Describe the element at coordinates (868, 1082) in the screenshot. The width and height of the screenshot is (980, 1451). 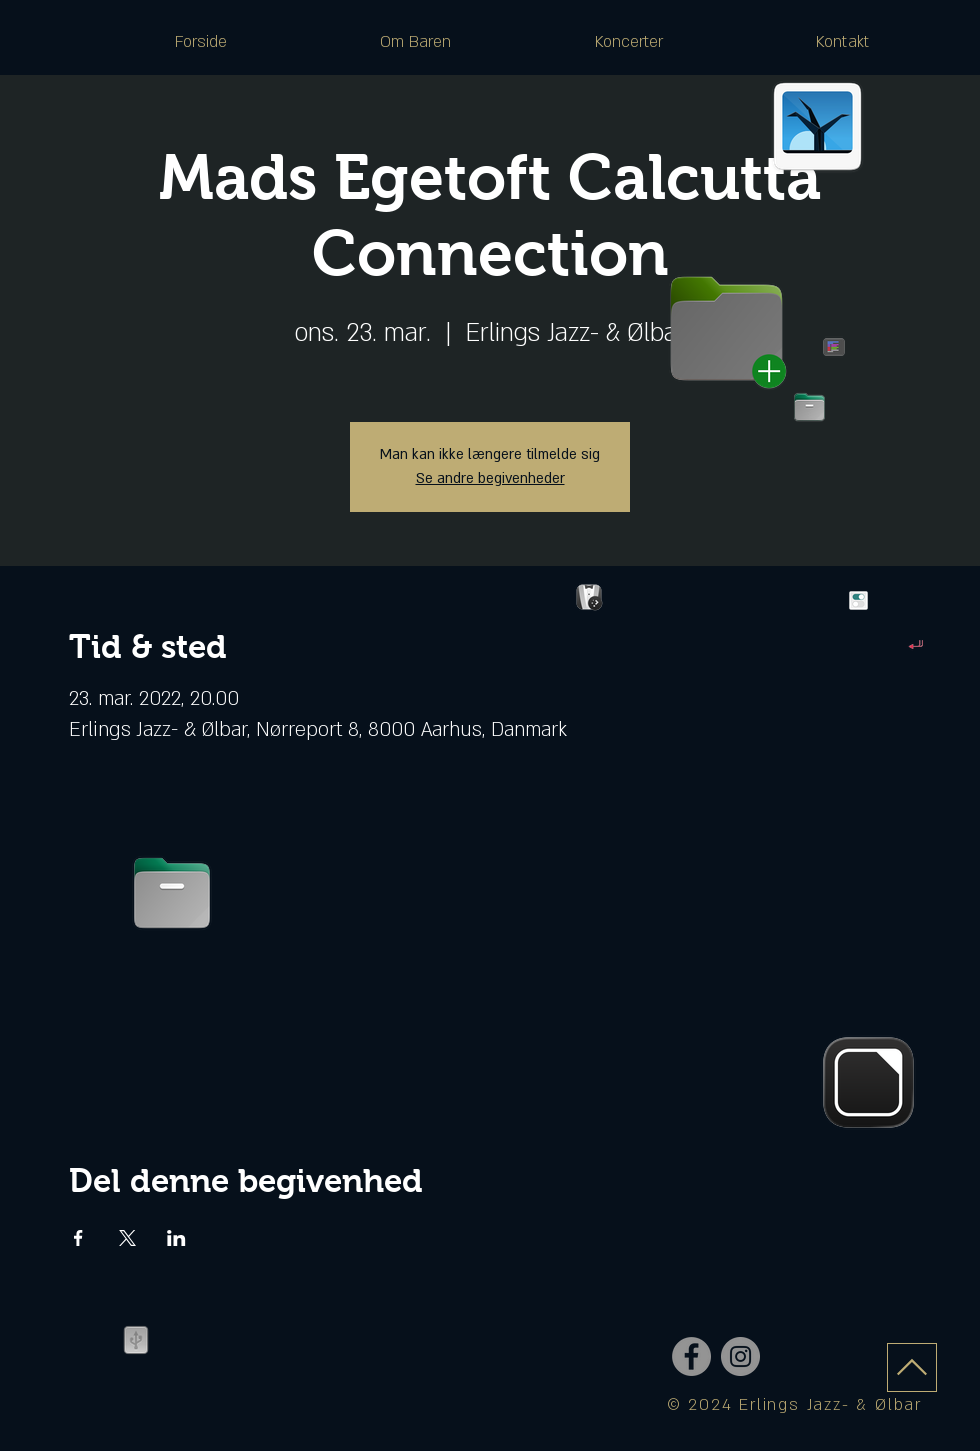
I see `open LibreOffice application` at that location.